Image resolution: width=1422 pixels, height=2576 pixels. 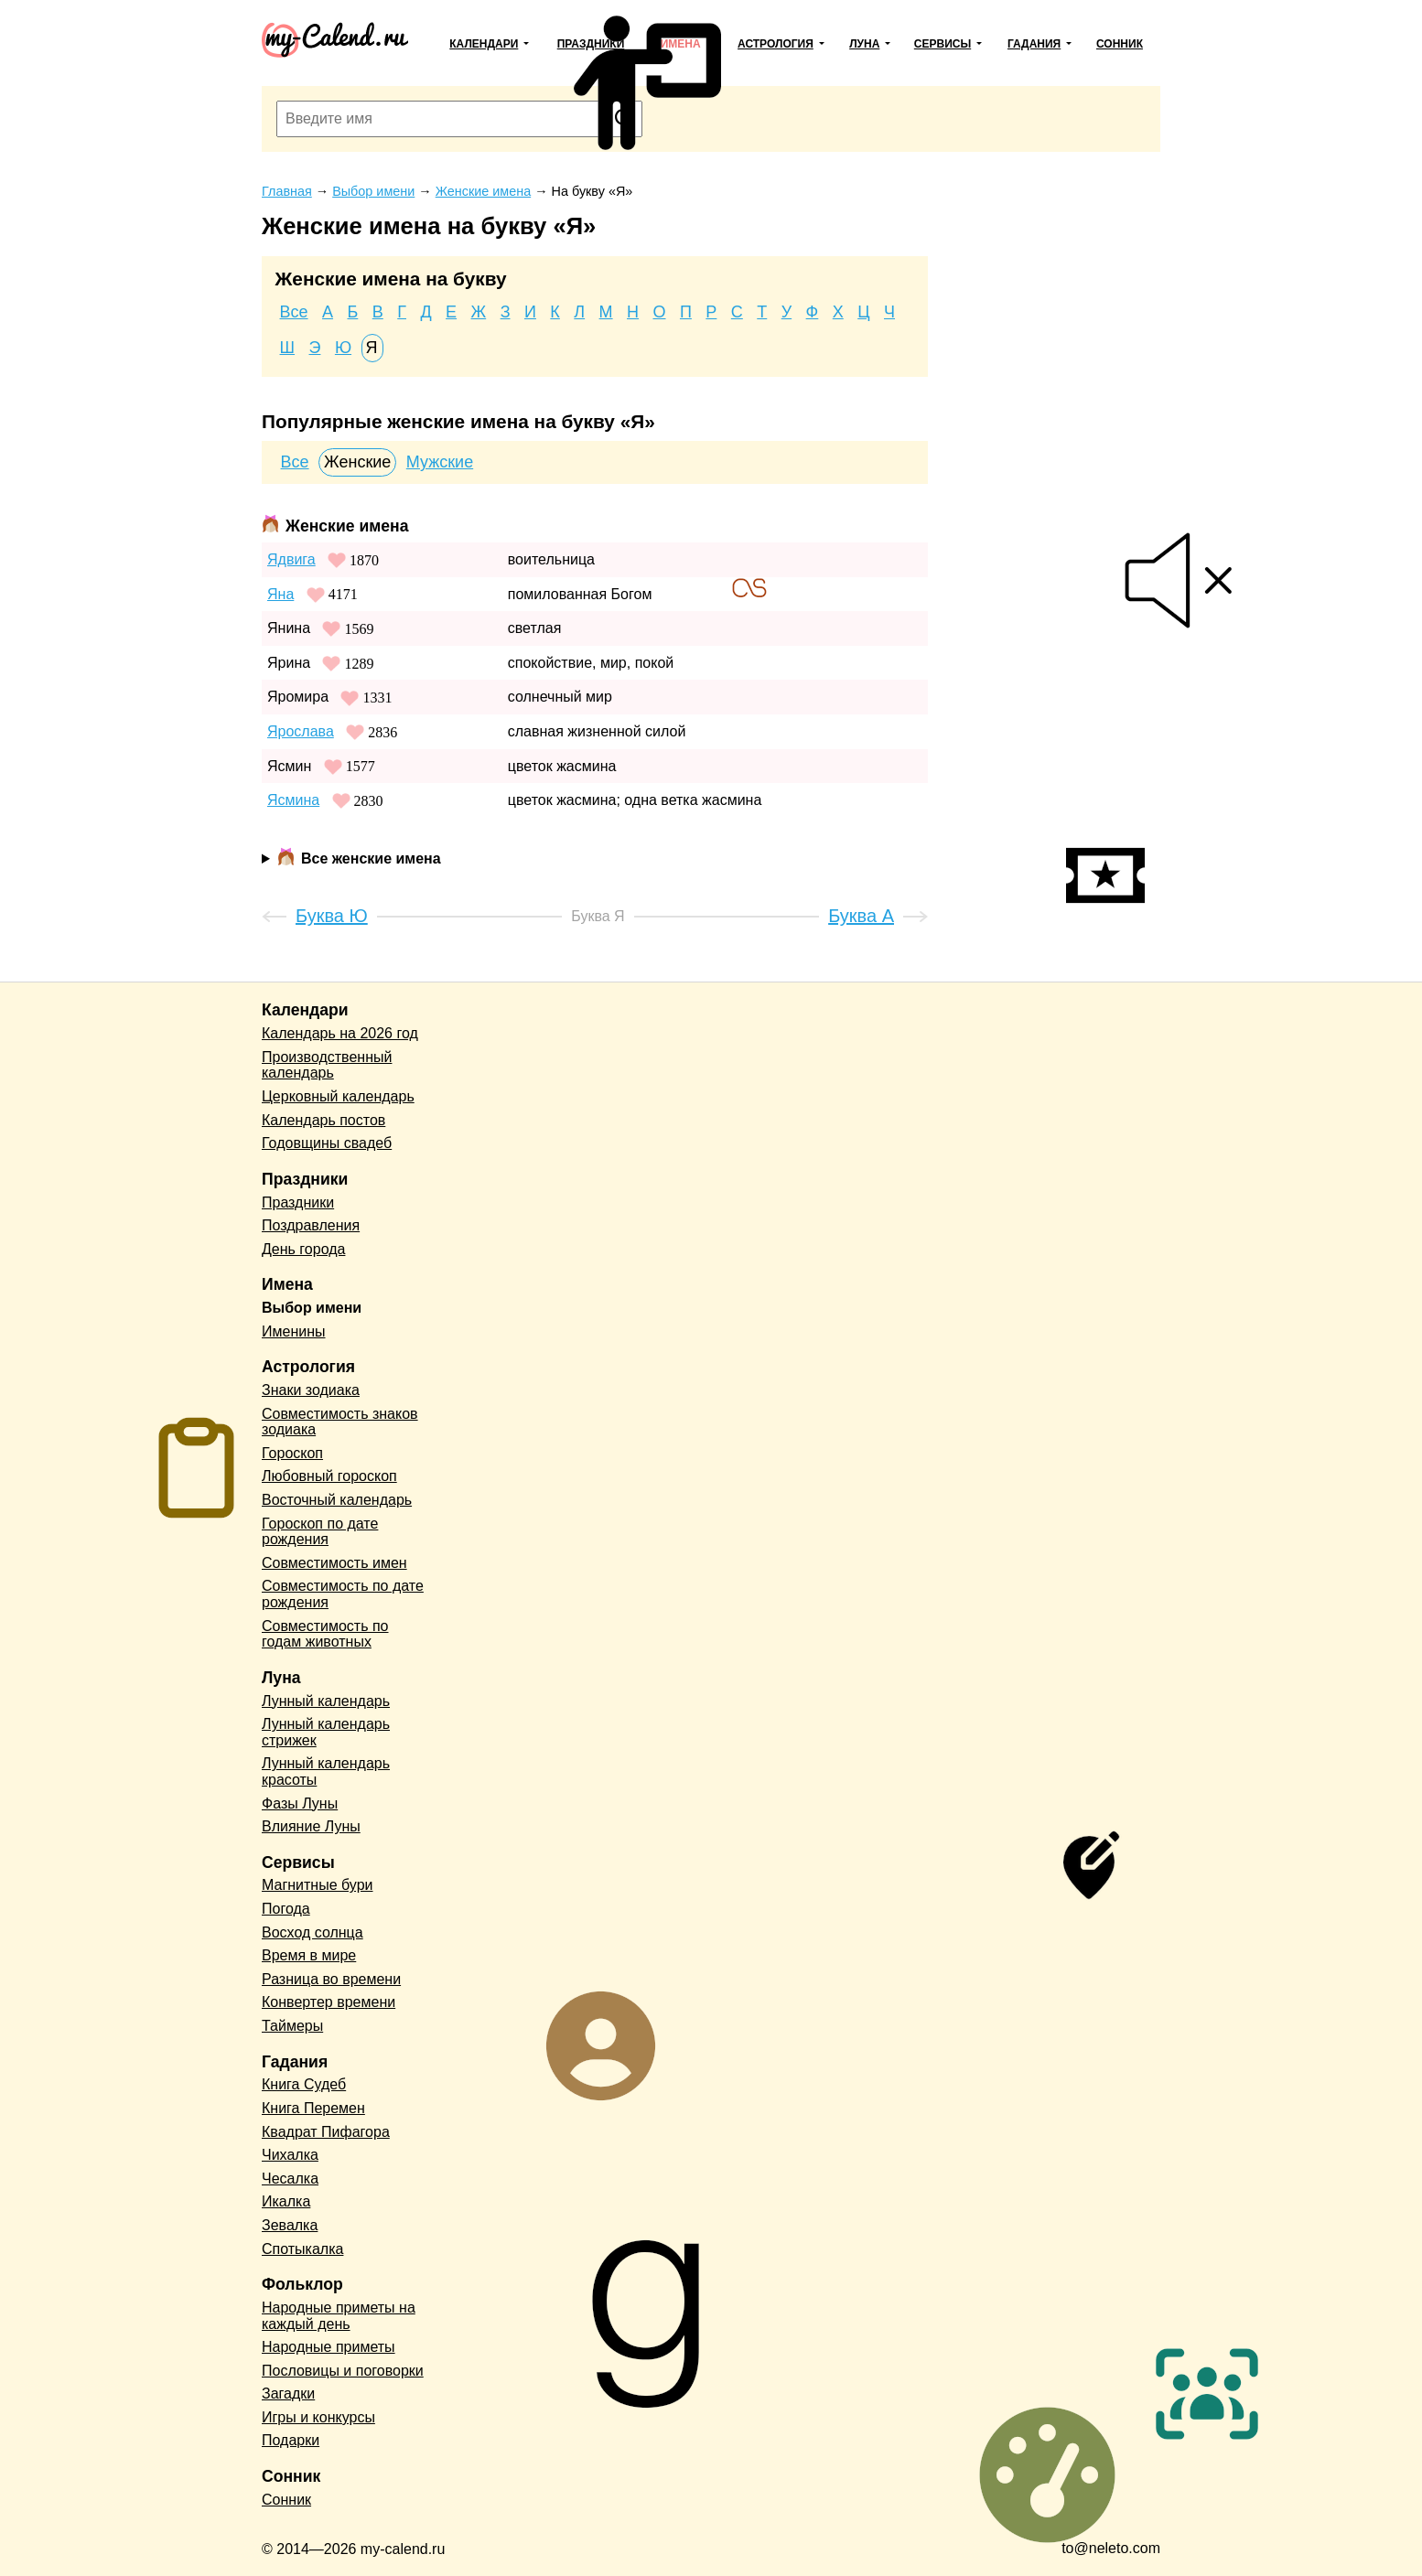 What do you see at coordinates (196, 1467) in the screenshot?
I see `copy to clipboard` at bounding box center [196, 1467].